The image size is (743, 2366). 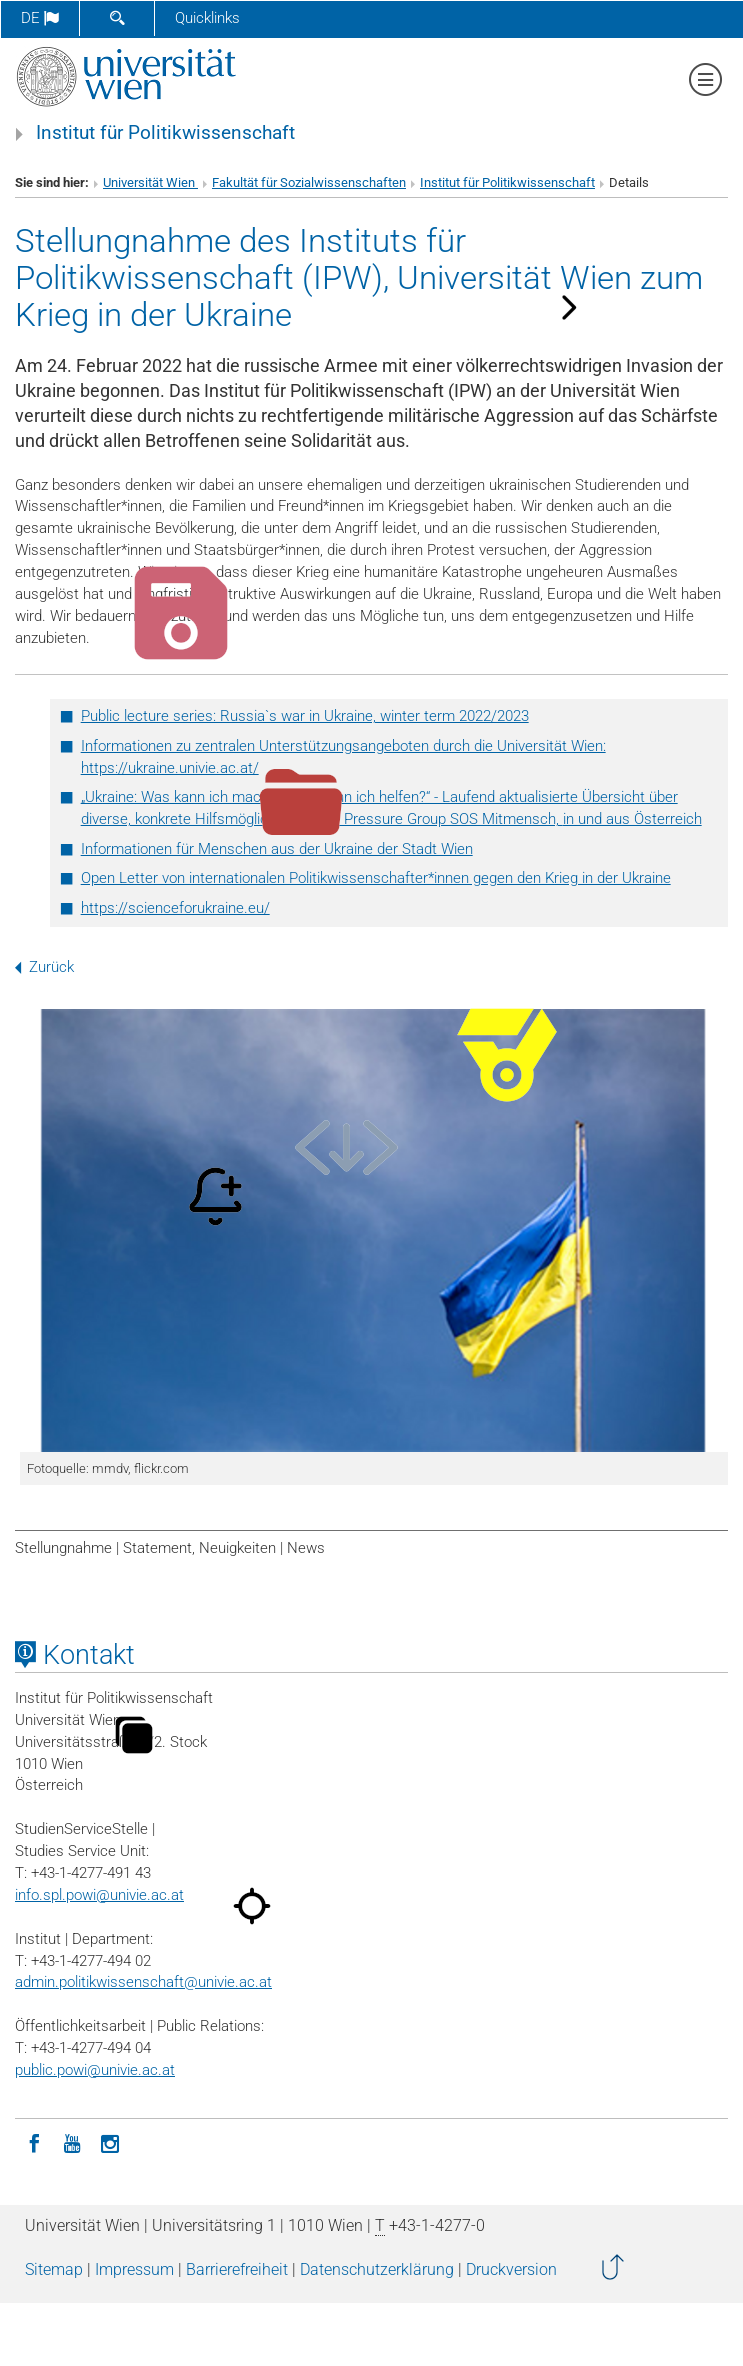 What do you see at coordinates (301, 802) in the screenshot?
I see `open folder to view contents` at bounding box center [301, 802].